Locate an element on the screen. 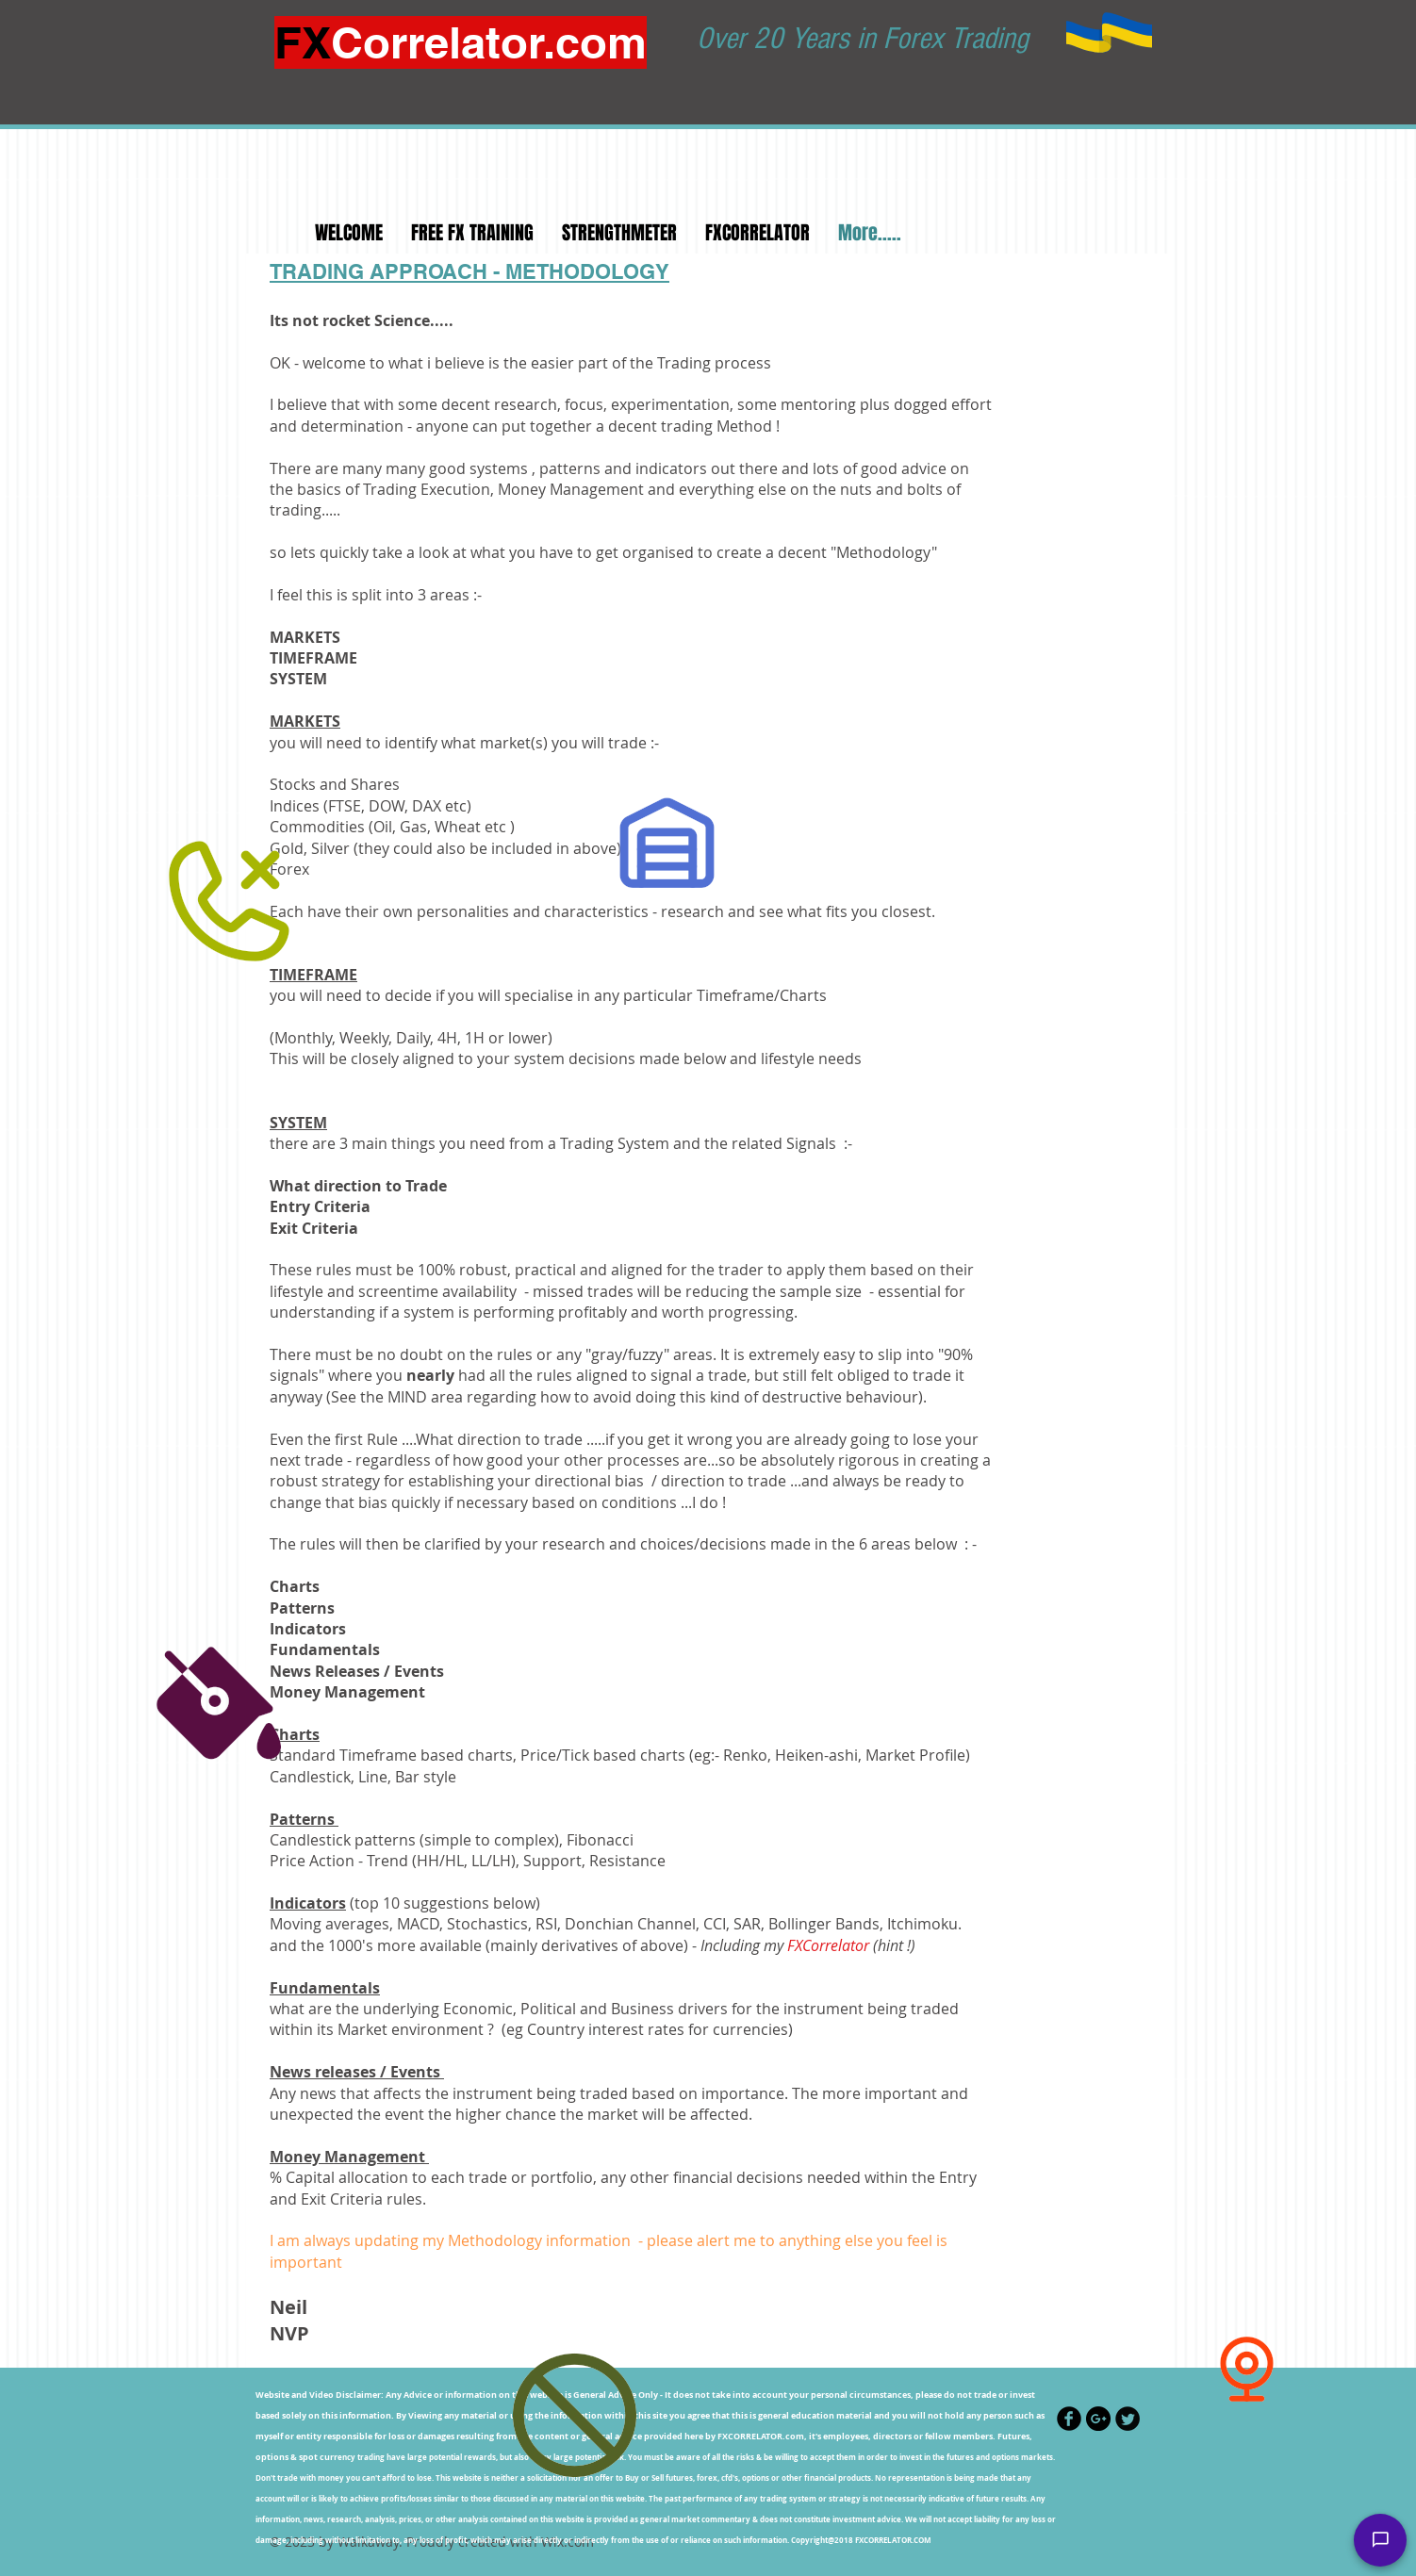 The width and height of the screenshot is (1416, 2576). fill area with selected color is located at coordinates (217, 1707).